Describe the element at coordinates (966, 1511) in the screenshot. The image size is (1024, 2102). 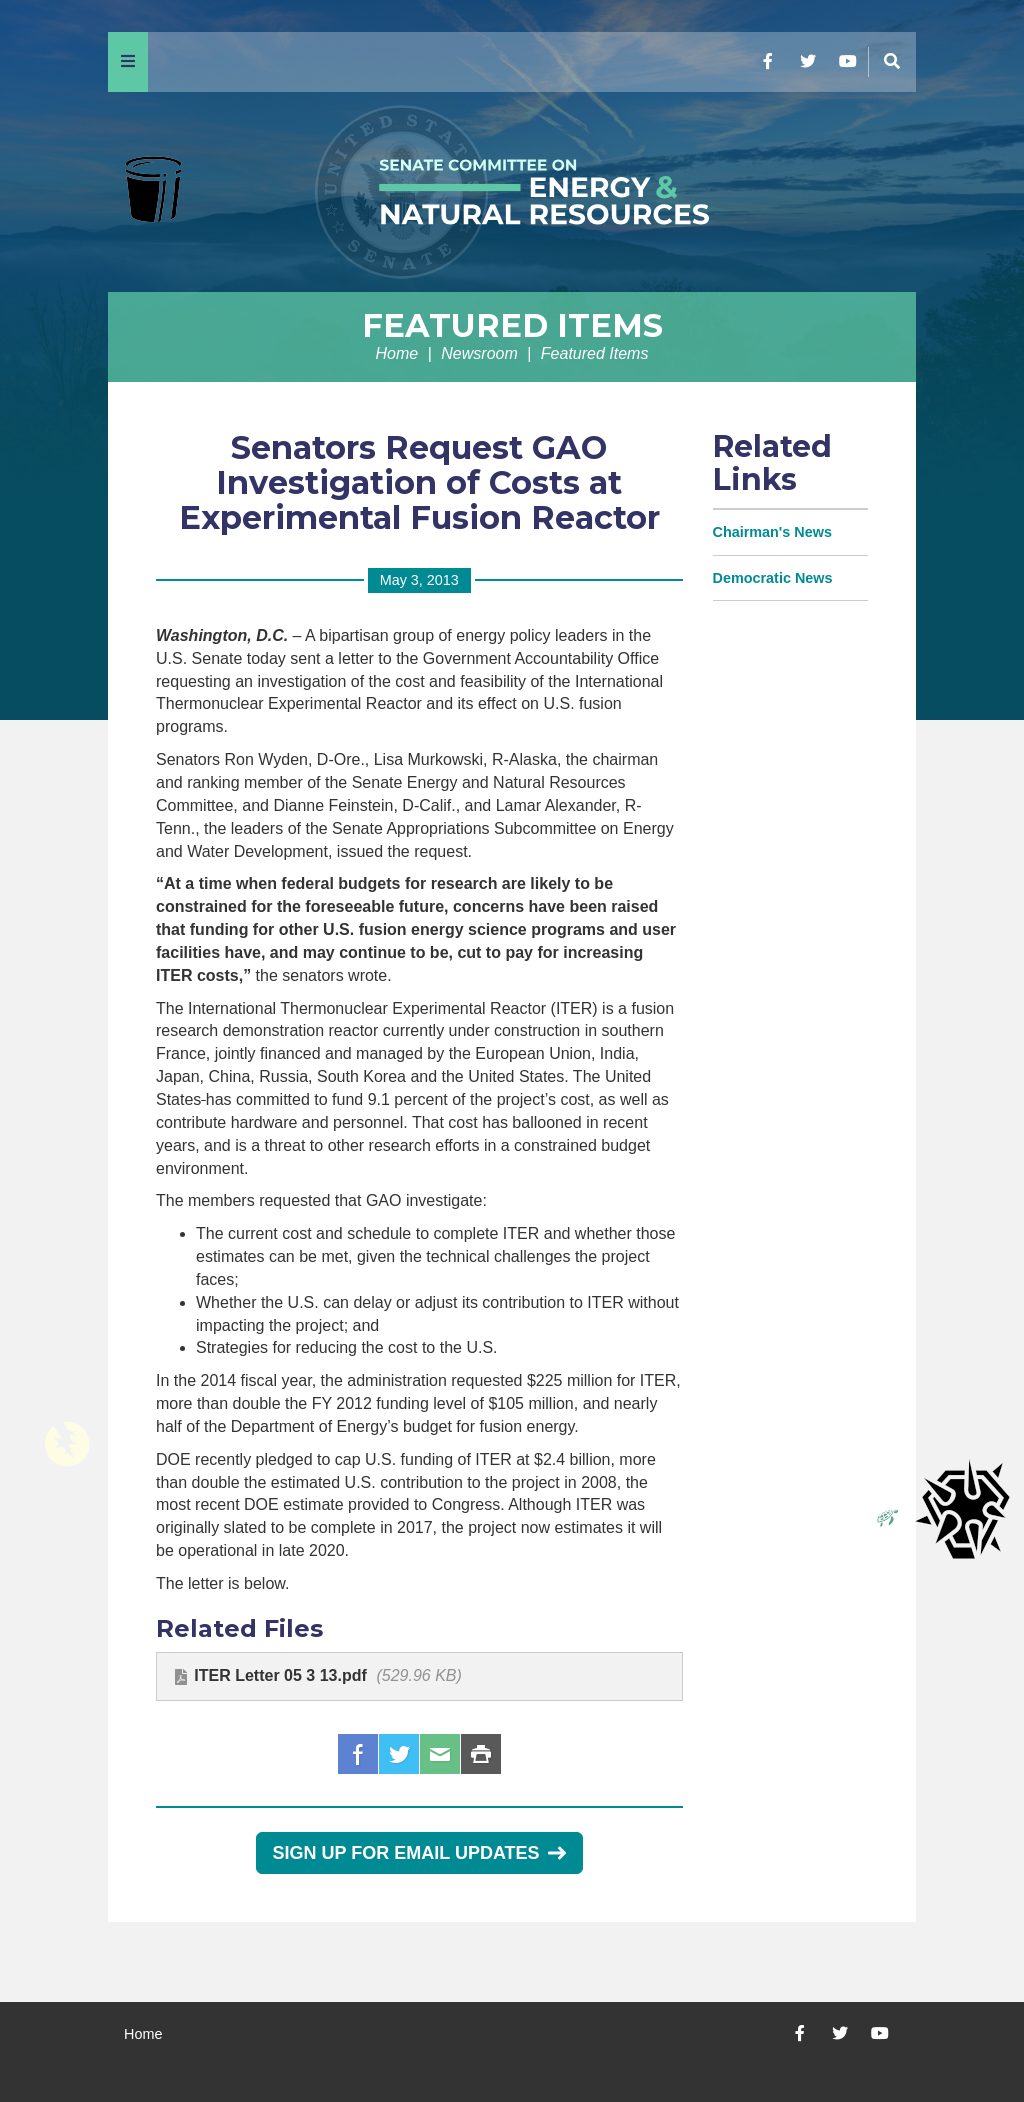
I see `activate defensive ability or shield spell` at that location.